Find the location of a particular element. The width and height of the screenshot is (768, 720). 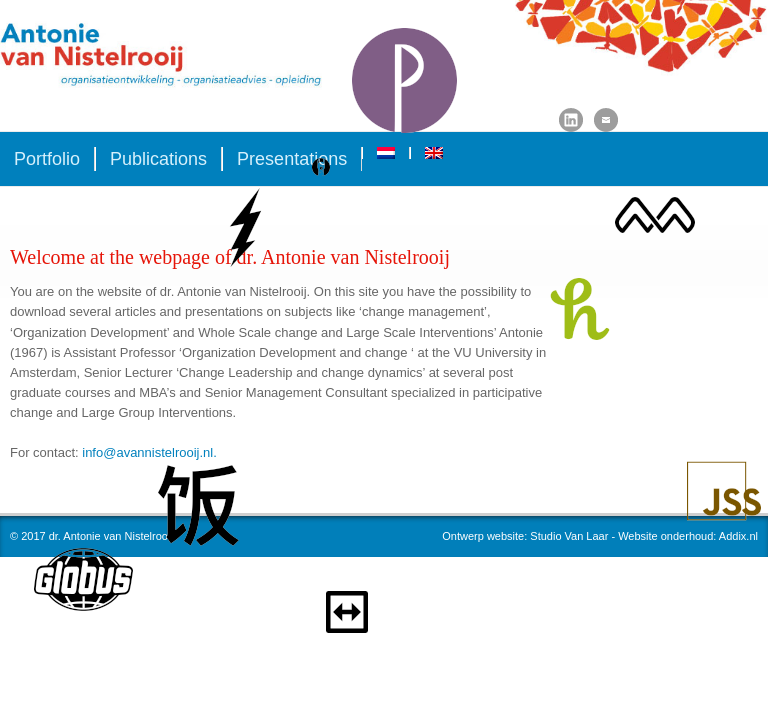

open vikunja task management app is located at coordinates (321, 167).